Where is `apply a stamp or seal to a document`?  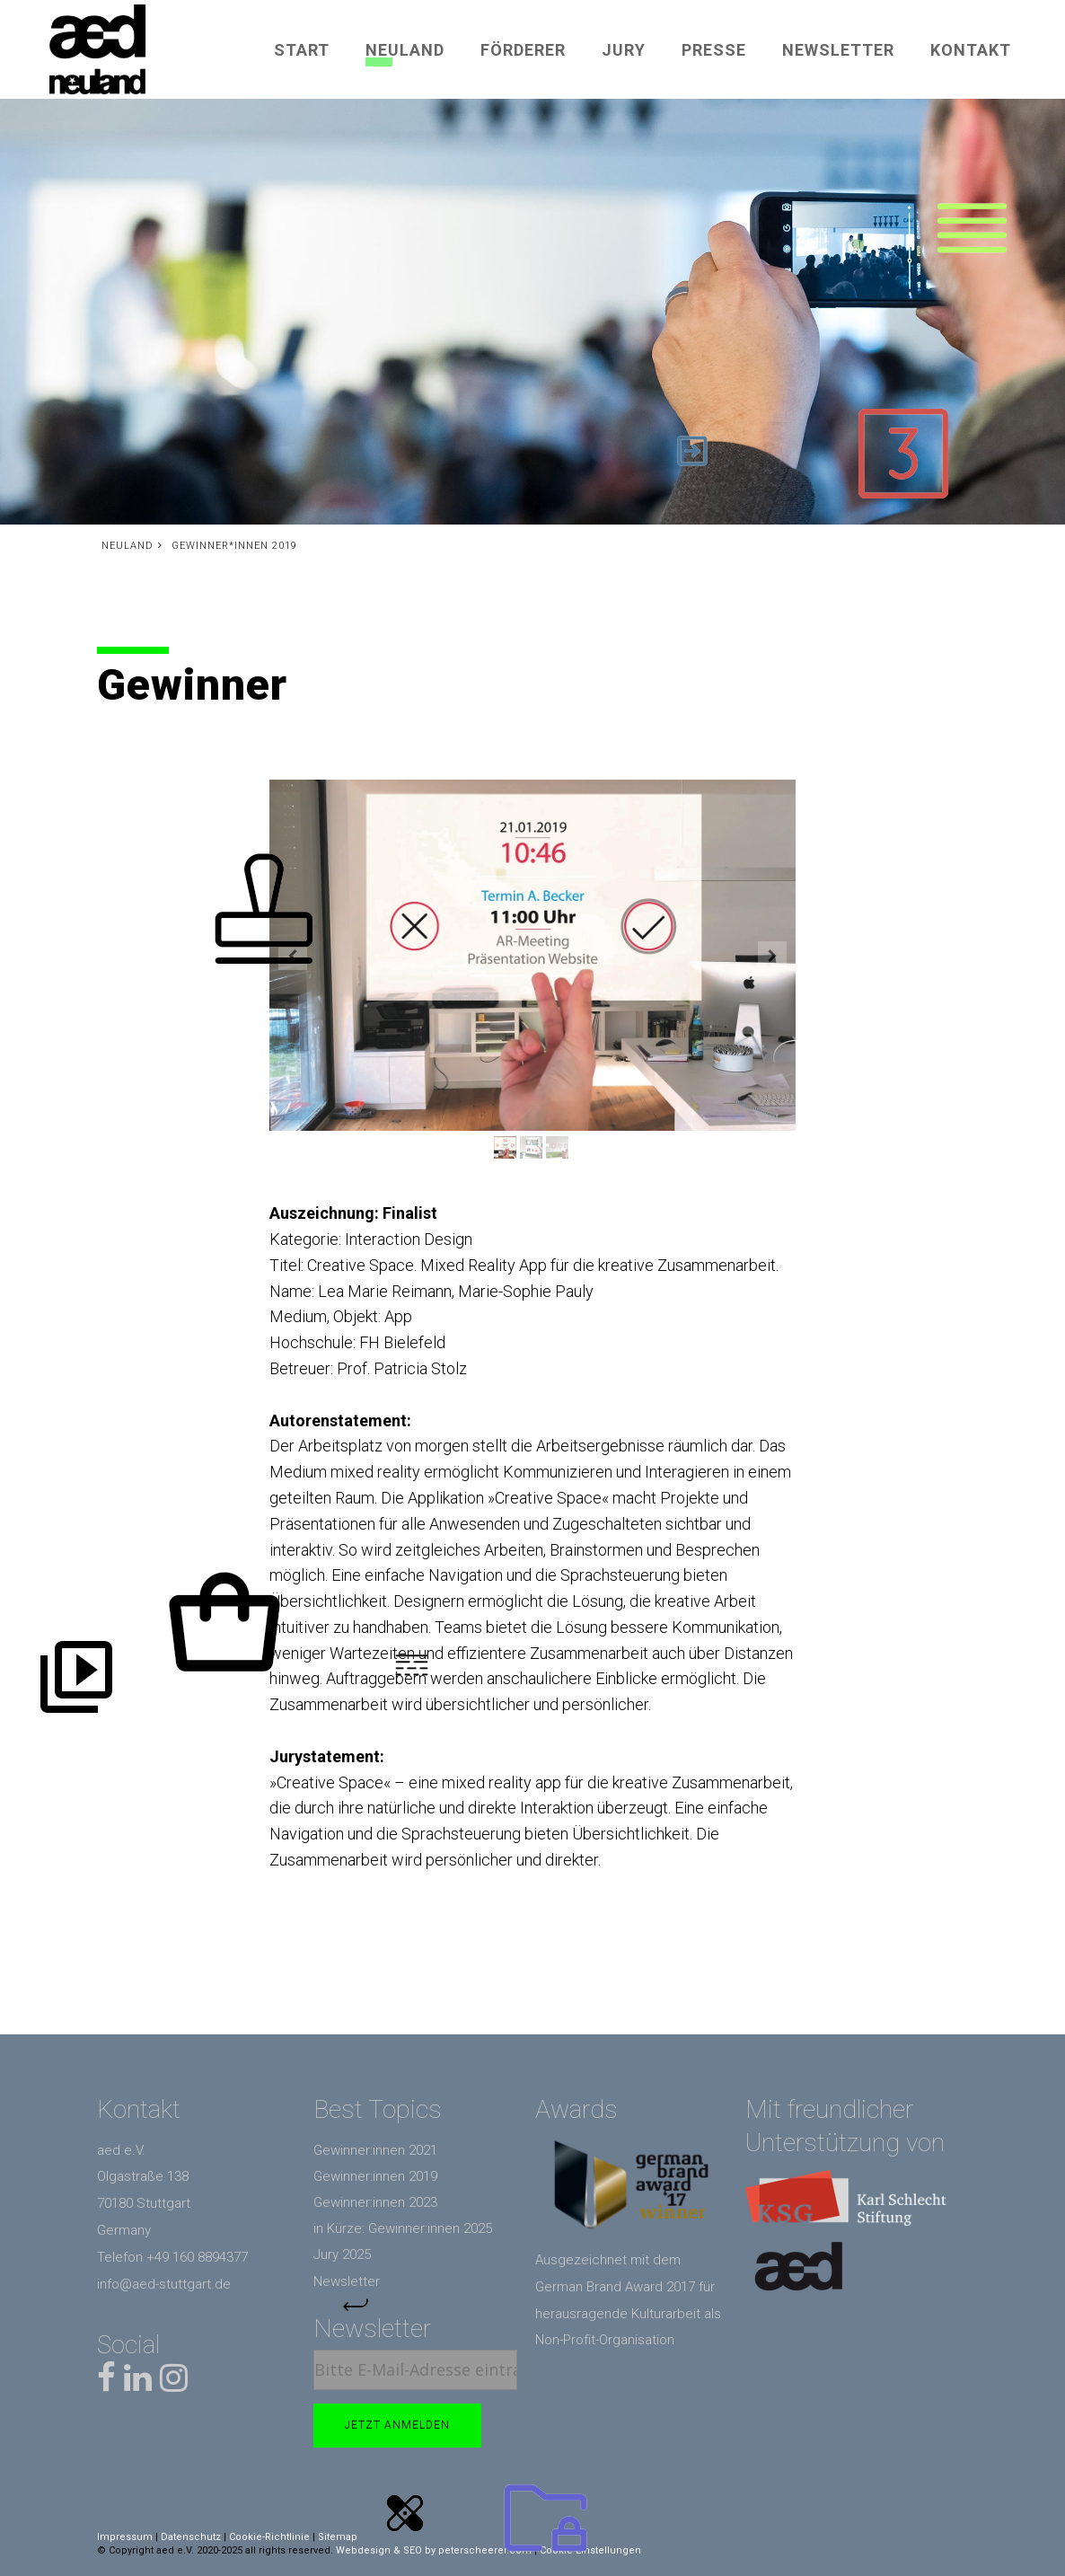
apply a stamp or seal to a document is located at coordinates (264, 911).